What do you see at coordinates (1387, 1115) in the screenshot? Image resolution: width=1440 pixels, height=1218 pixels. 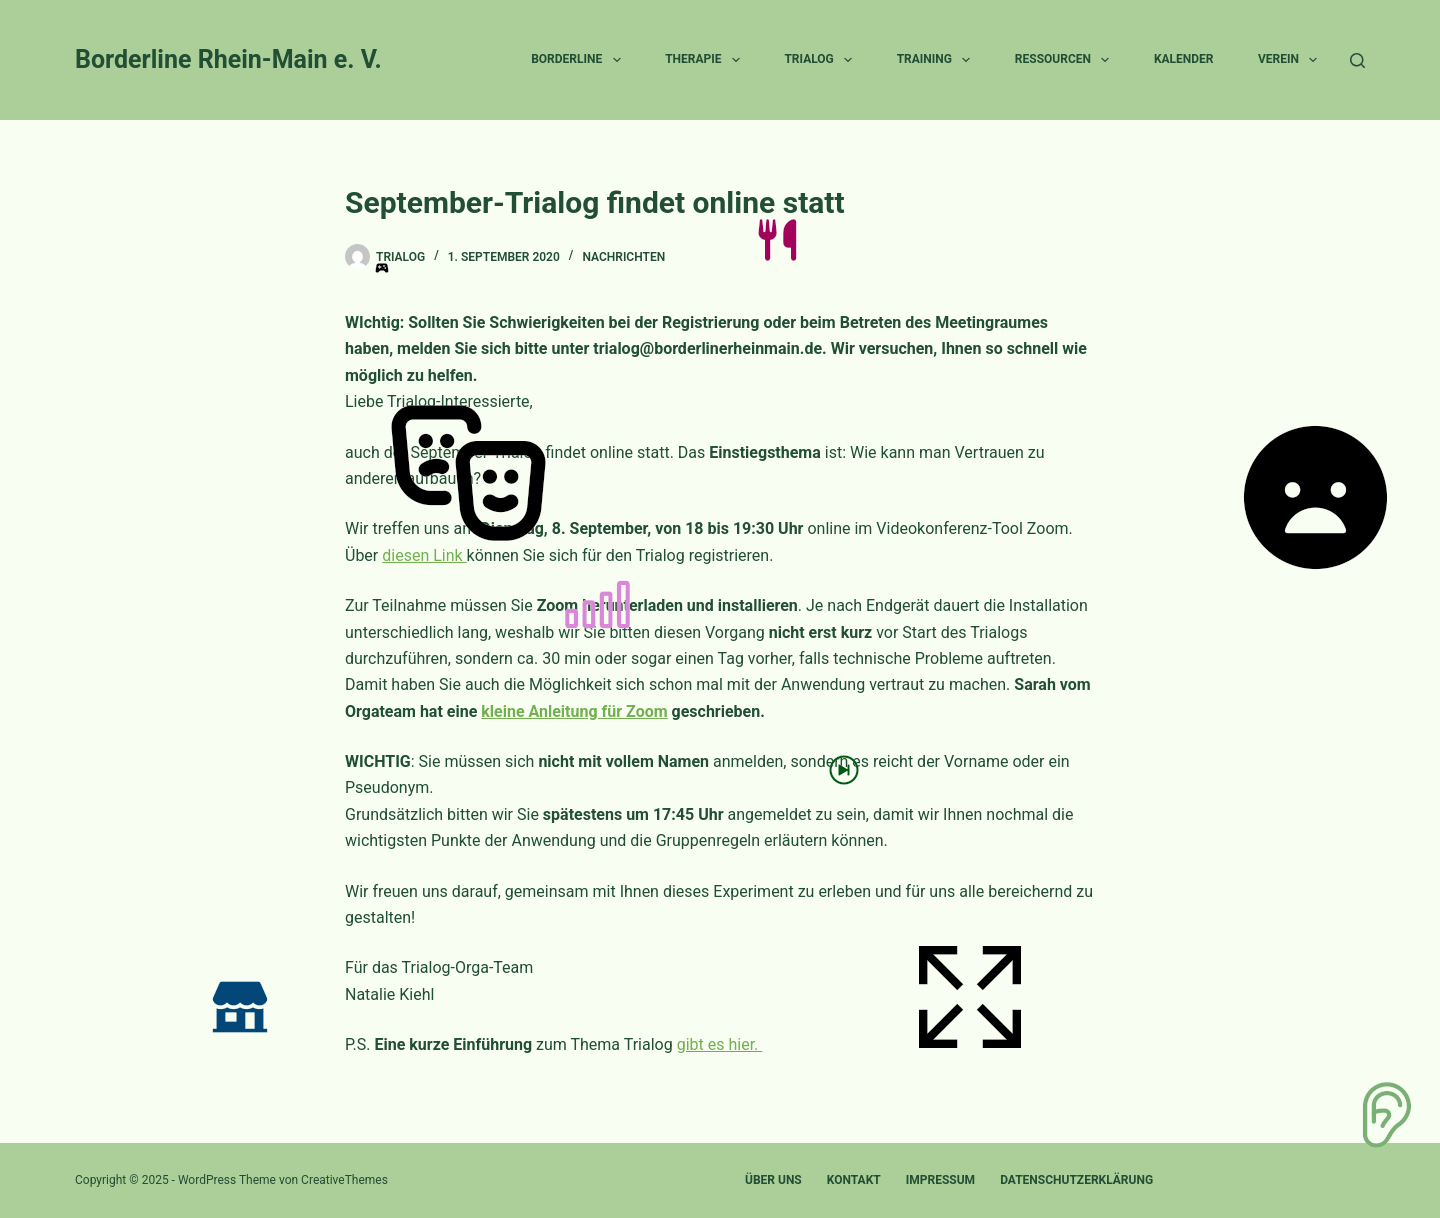 I see `accessibility settings for hearing features` at bounding box center [1387, 1115].